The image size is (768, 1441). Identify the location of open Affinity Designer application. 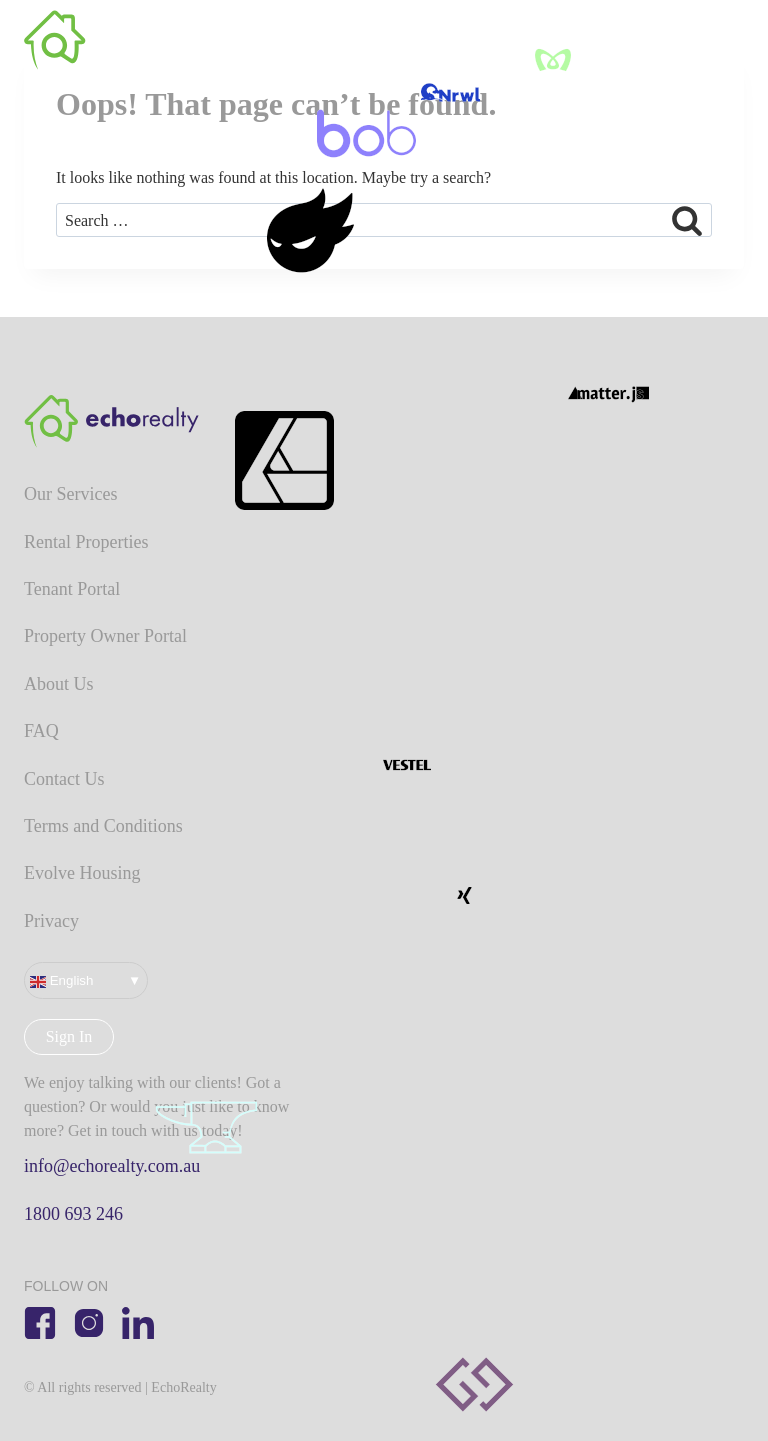
(284, 460).